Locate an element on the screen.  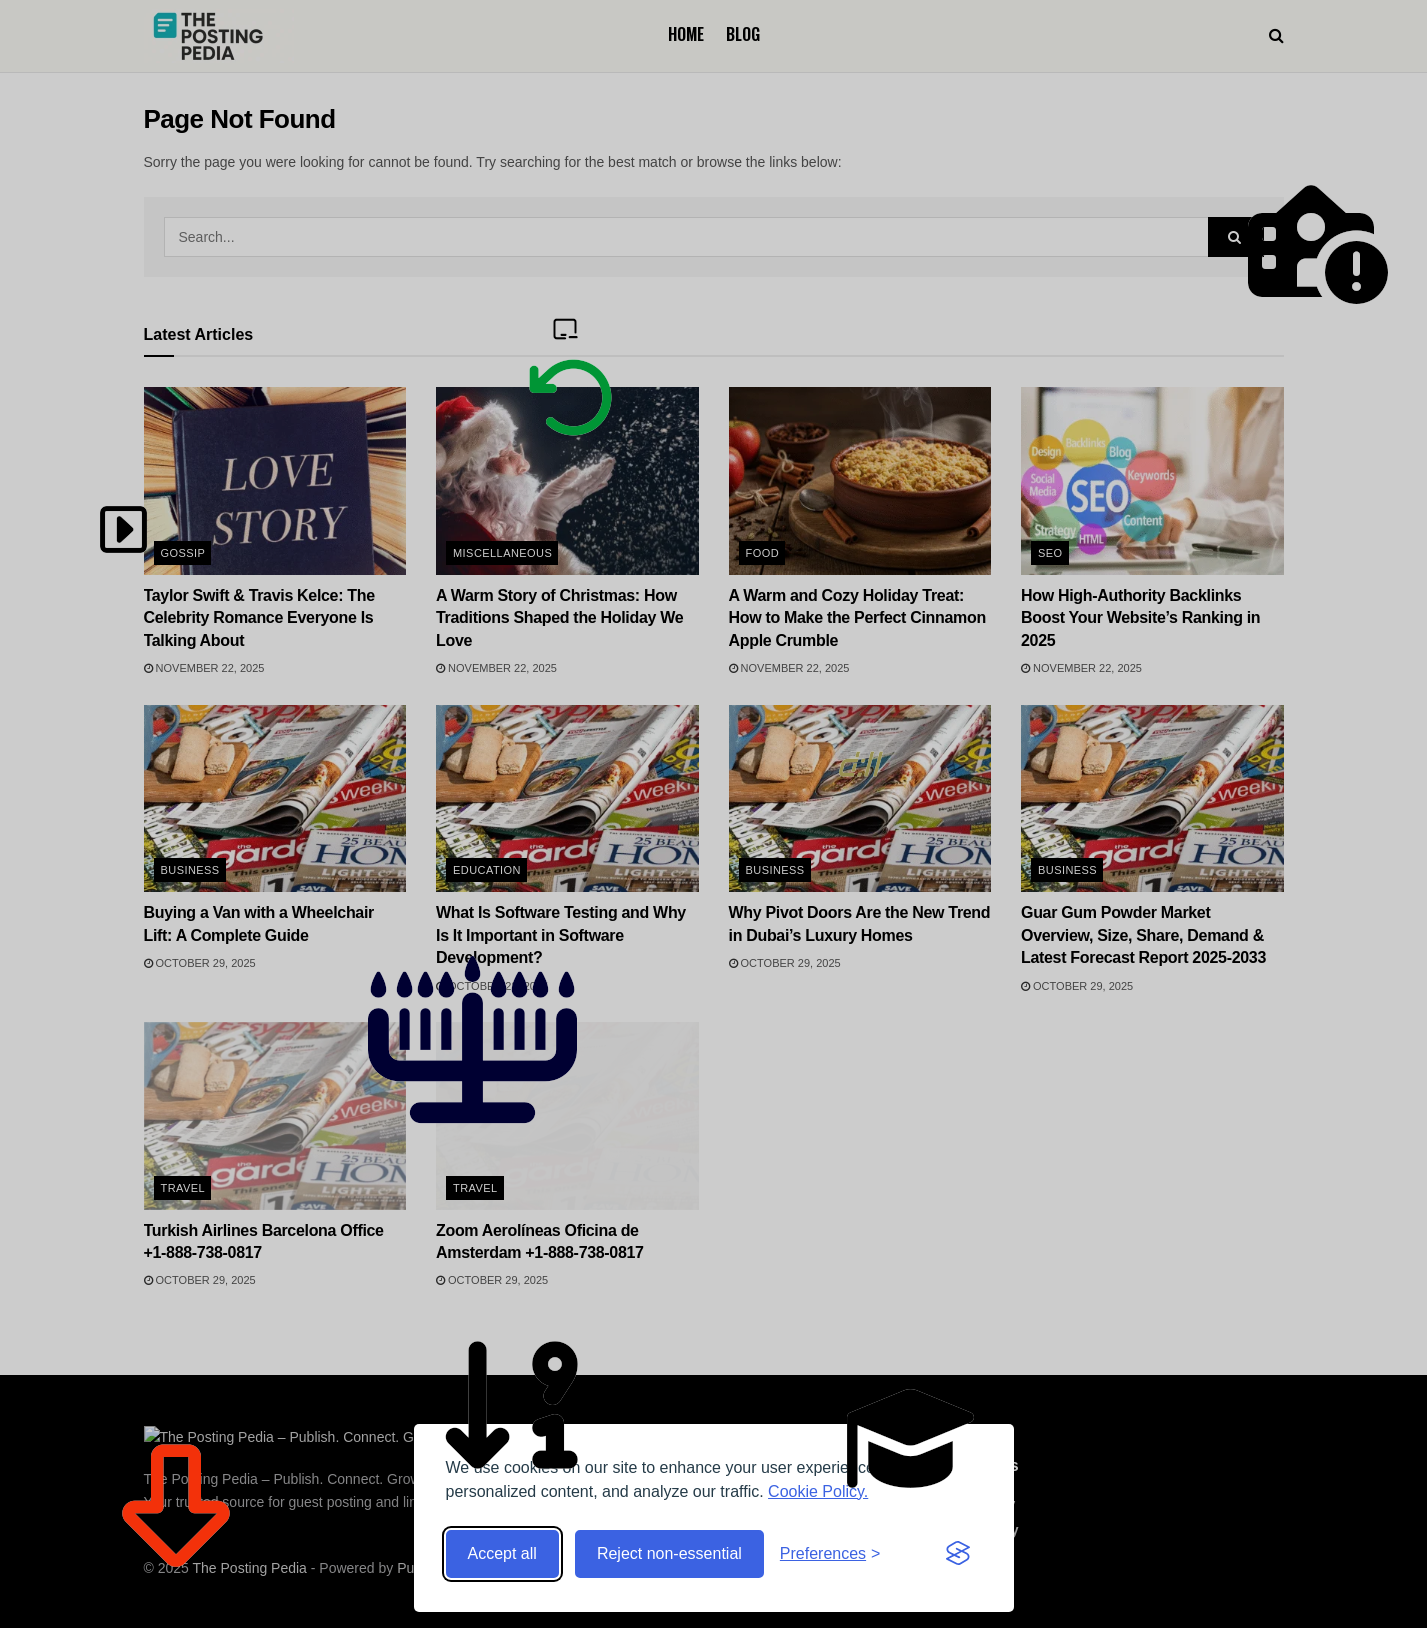
sort numbers in descending order (9 to 1) is located at coordinates (514, 1405).